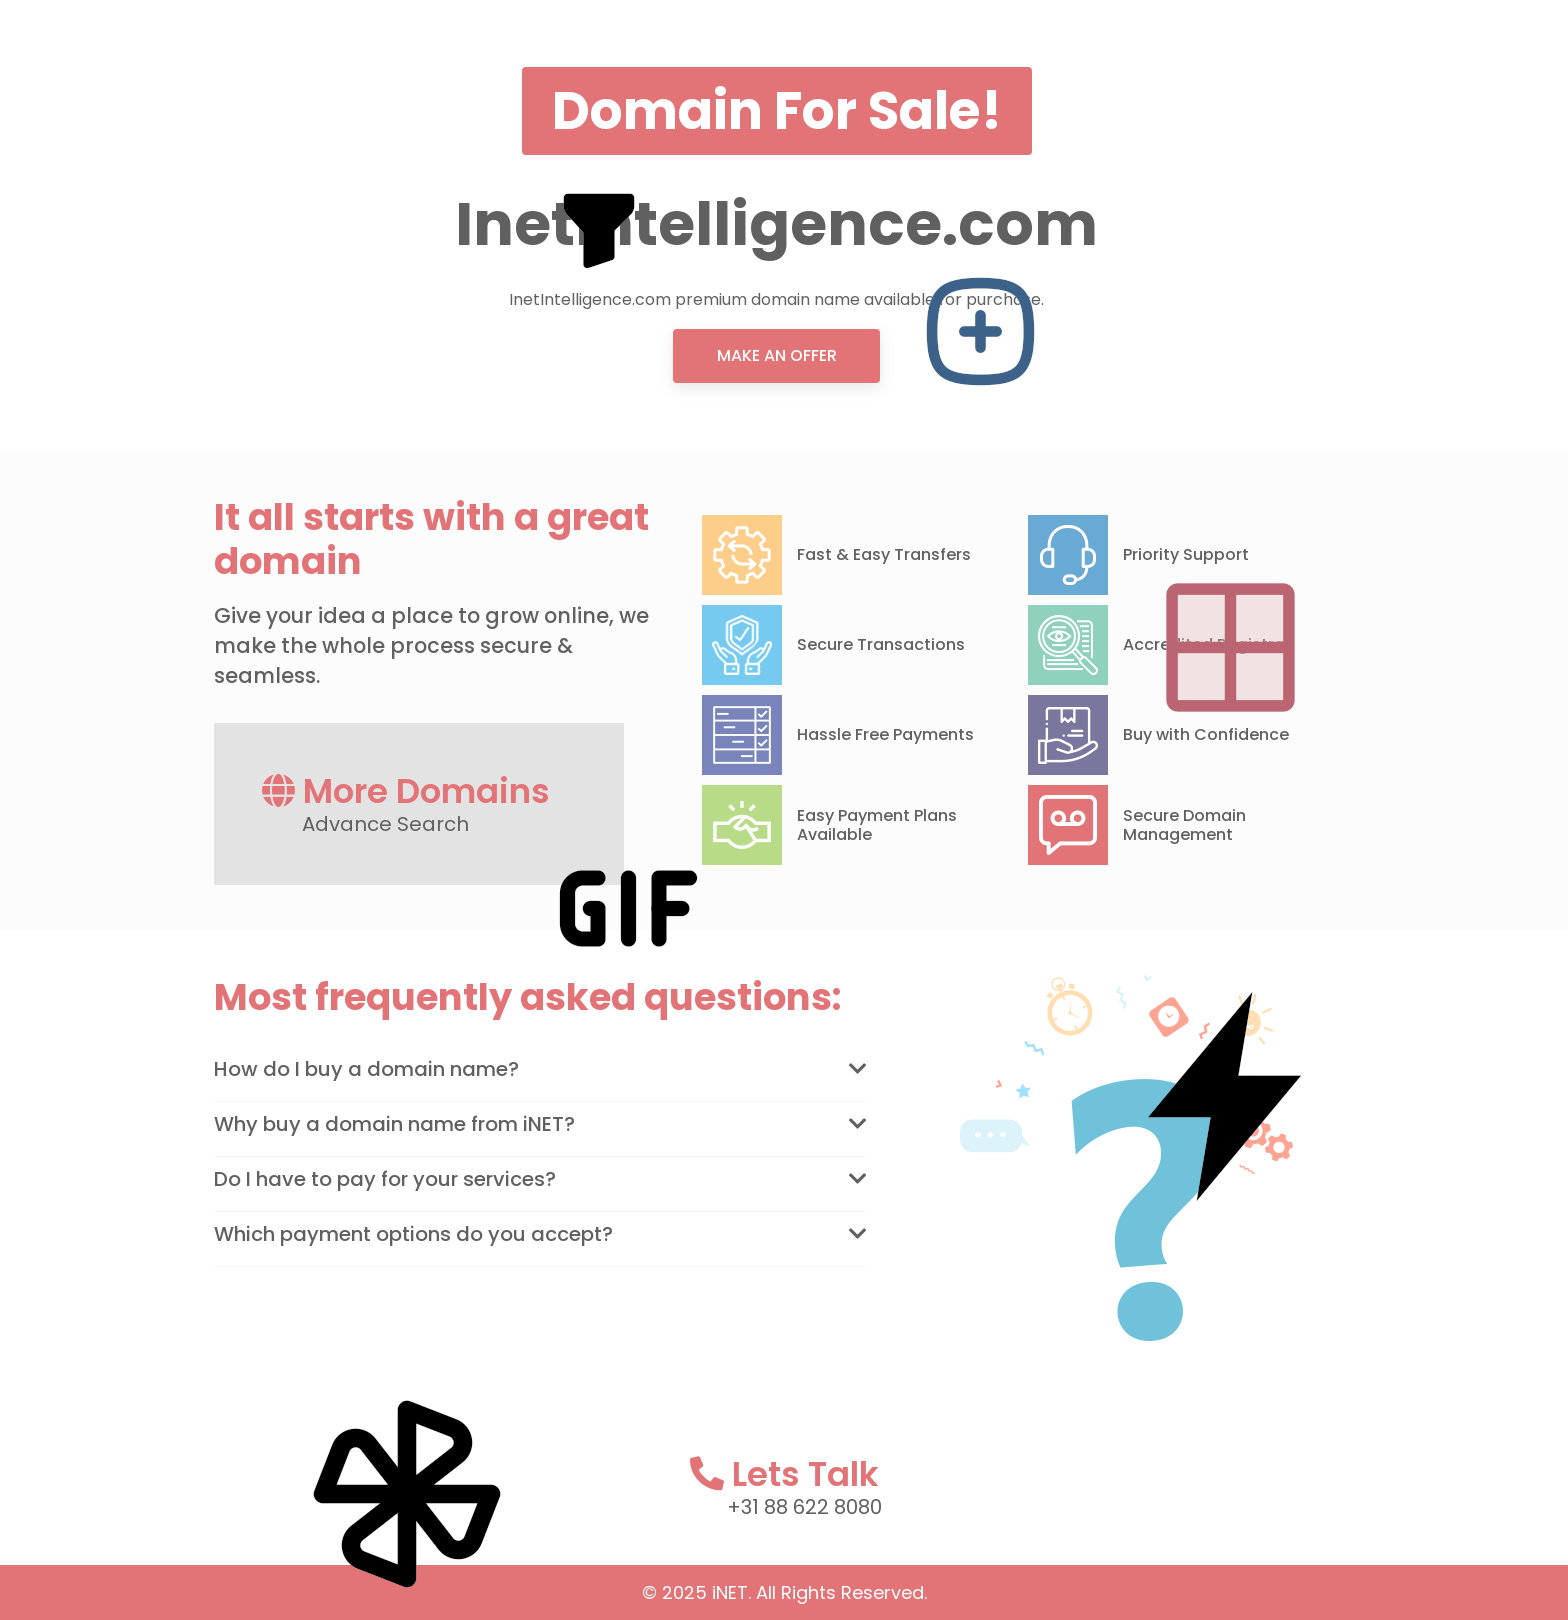 The image size is (1568, 1620). I want to click on view items in grid layout, so click(1230, 647).